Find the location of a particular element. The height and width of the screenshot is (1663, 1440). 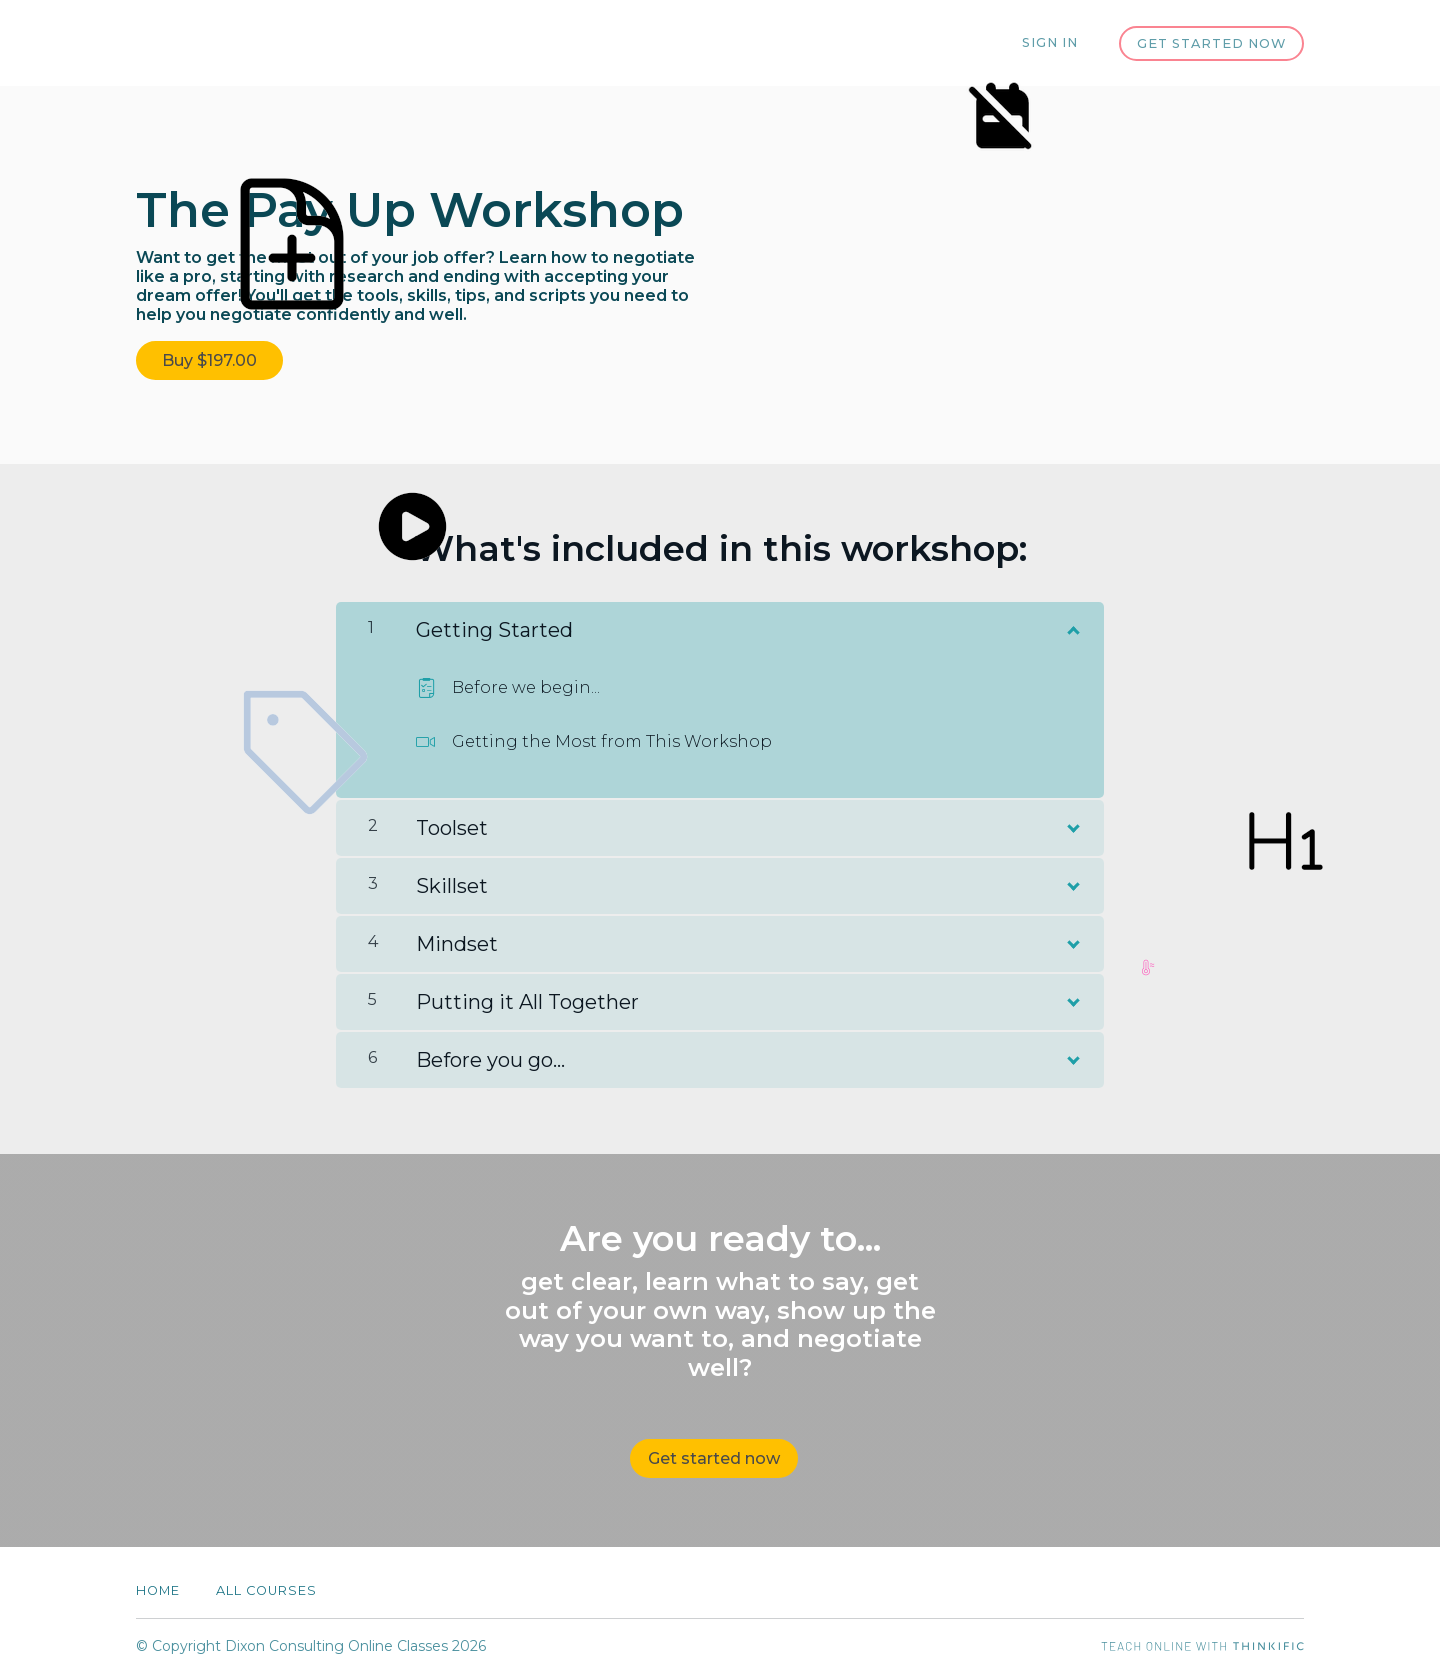

no backpacks allowed is located at coordinates (1002, 115).